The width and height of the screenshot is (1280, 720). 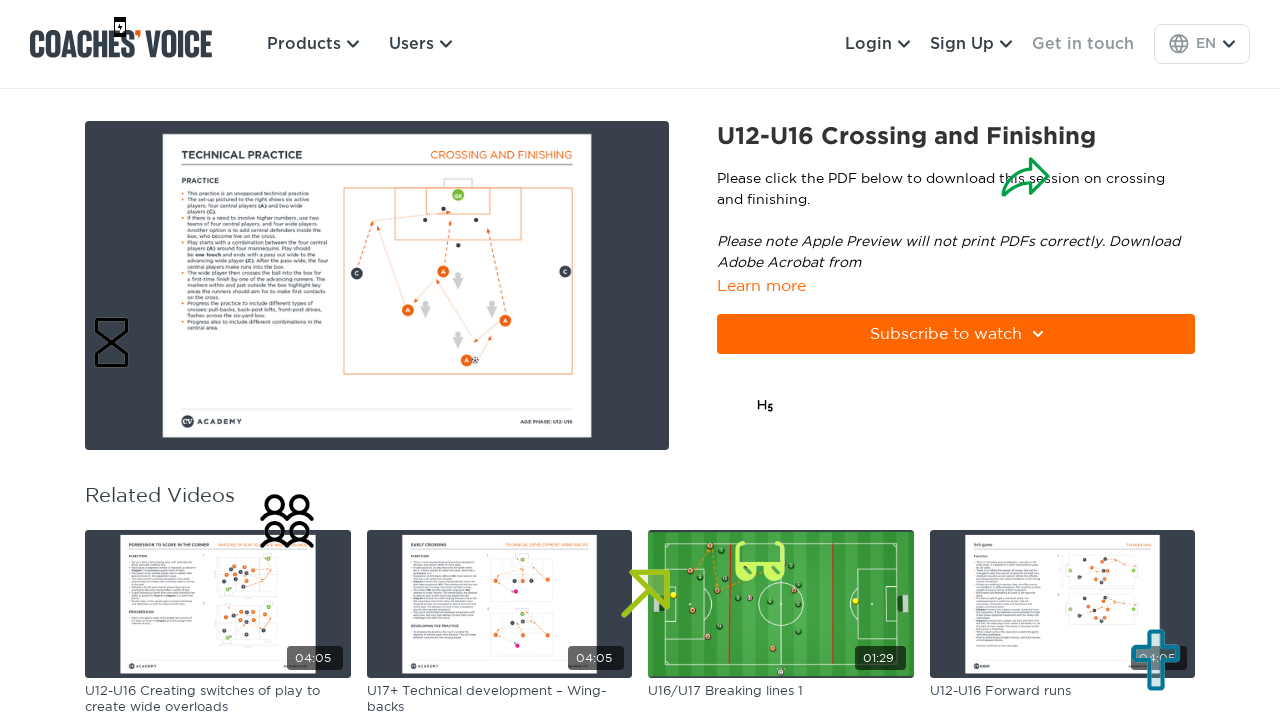 I want to click on format text as heading level 5, so click(x=764, y=405).